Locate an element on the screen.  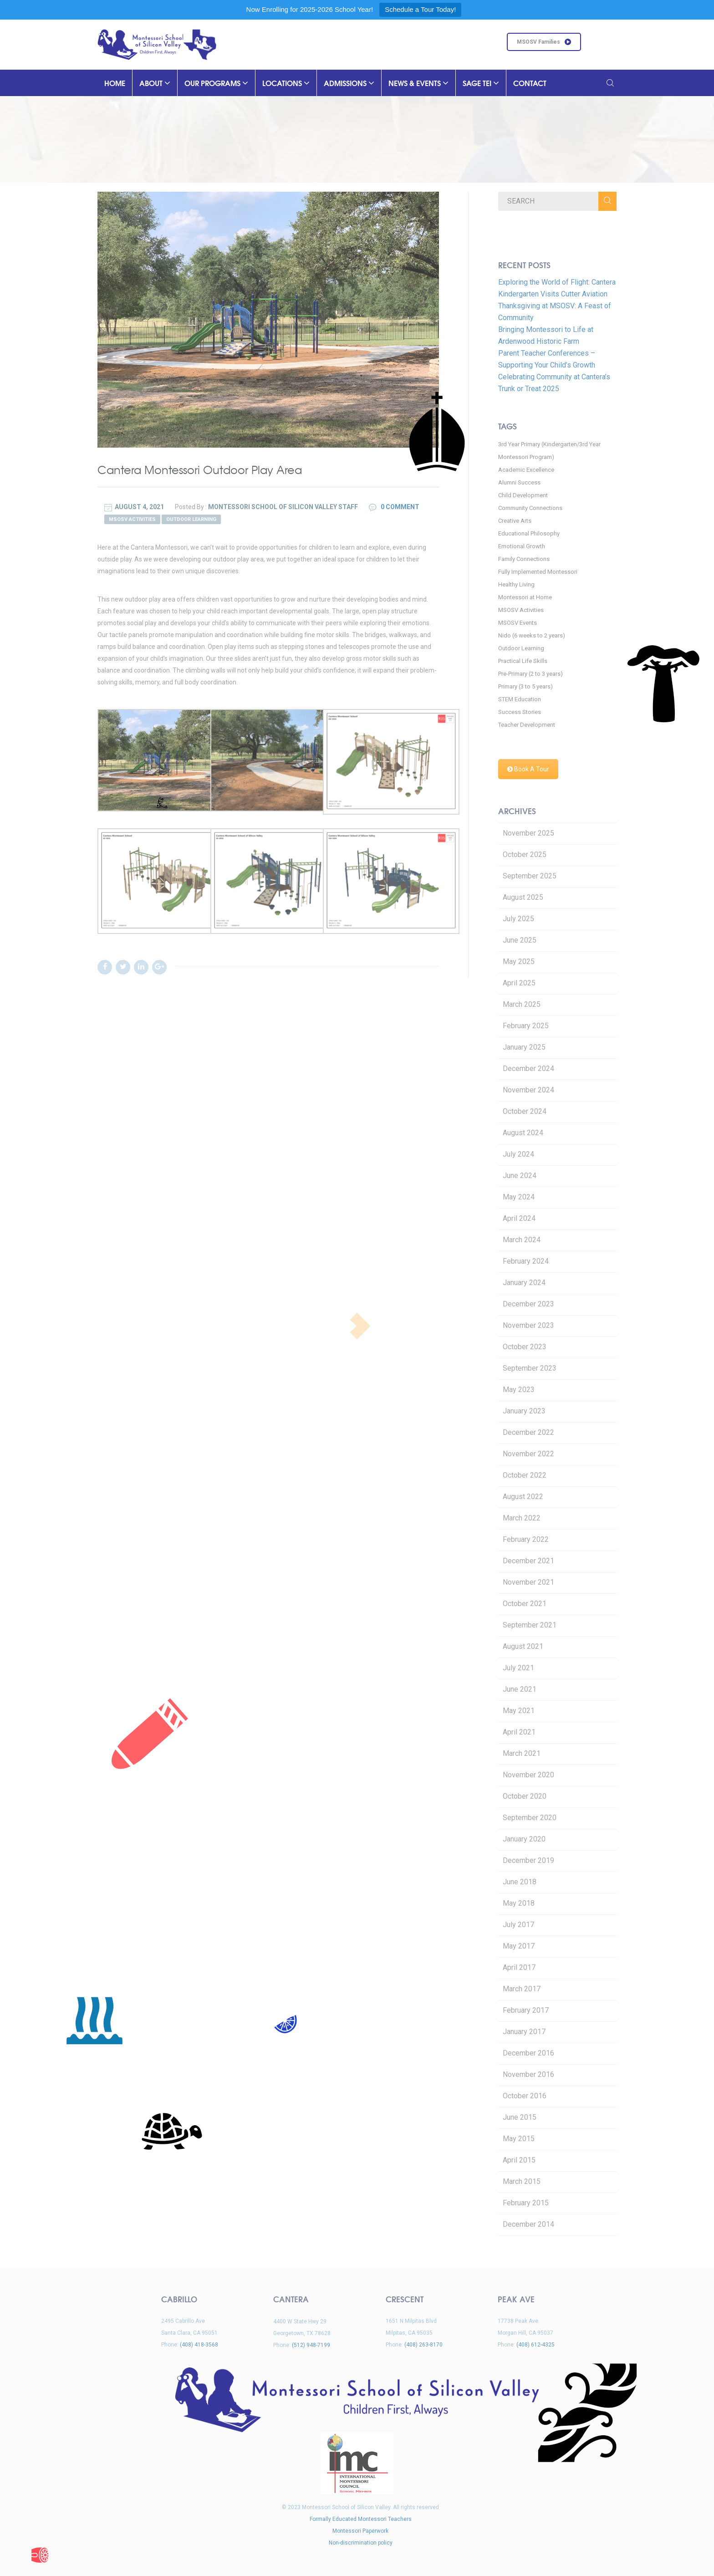
represents african or savanna themed content is located at coordinates (665, 683).